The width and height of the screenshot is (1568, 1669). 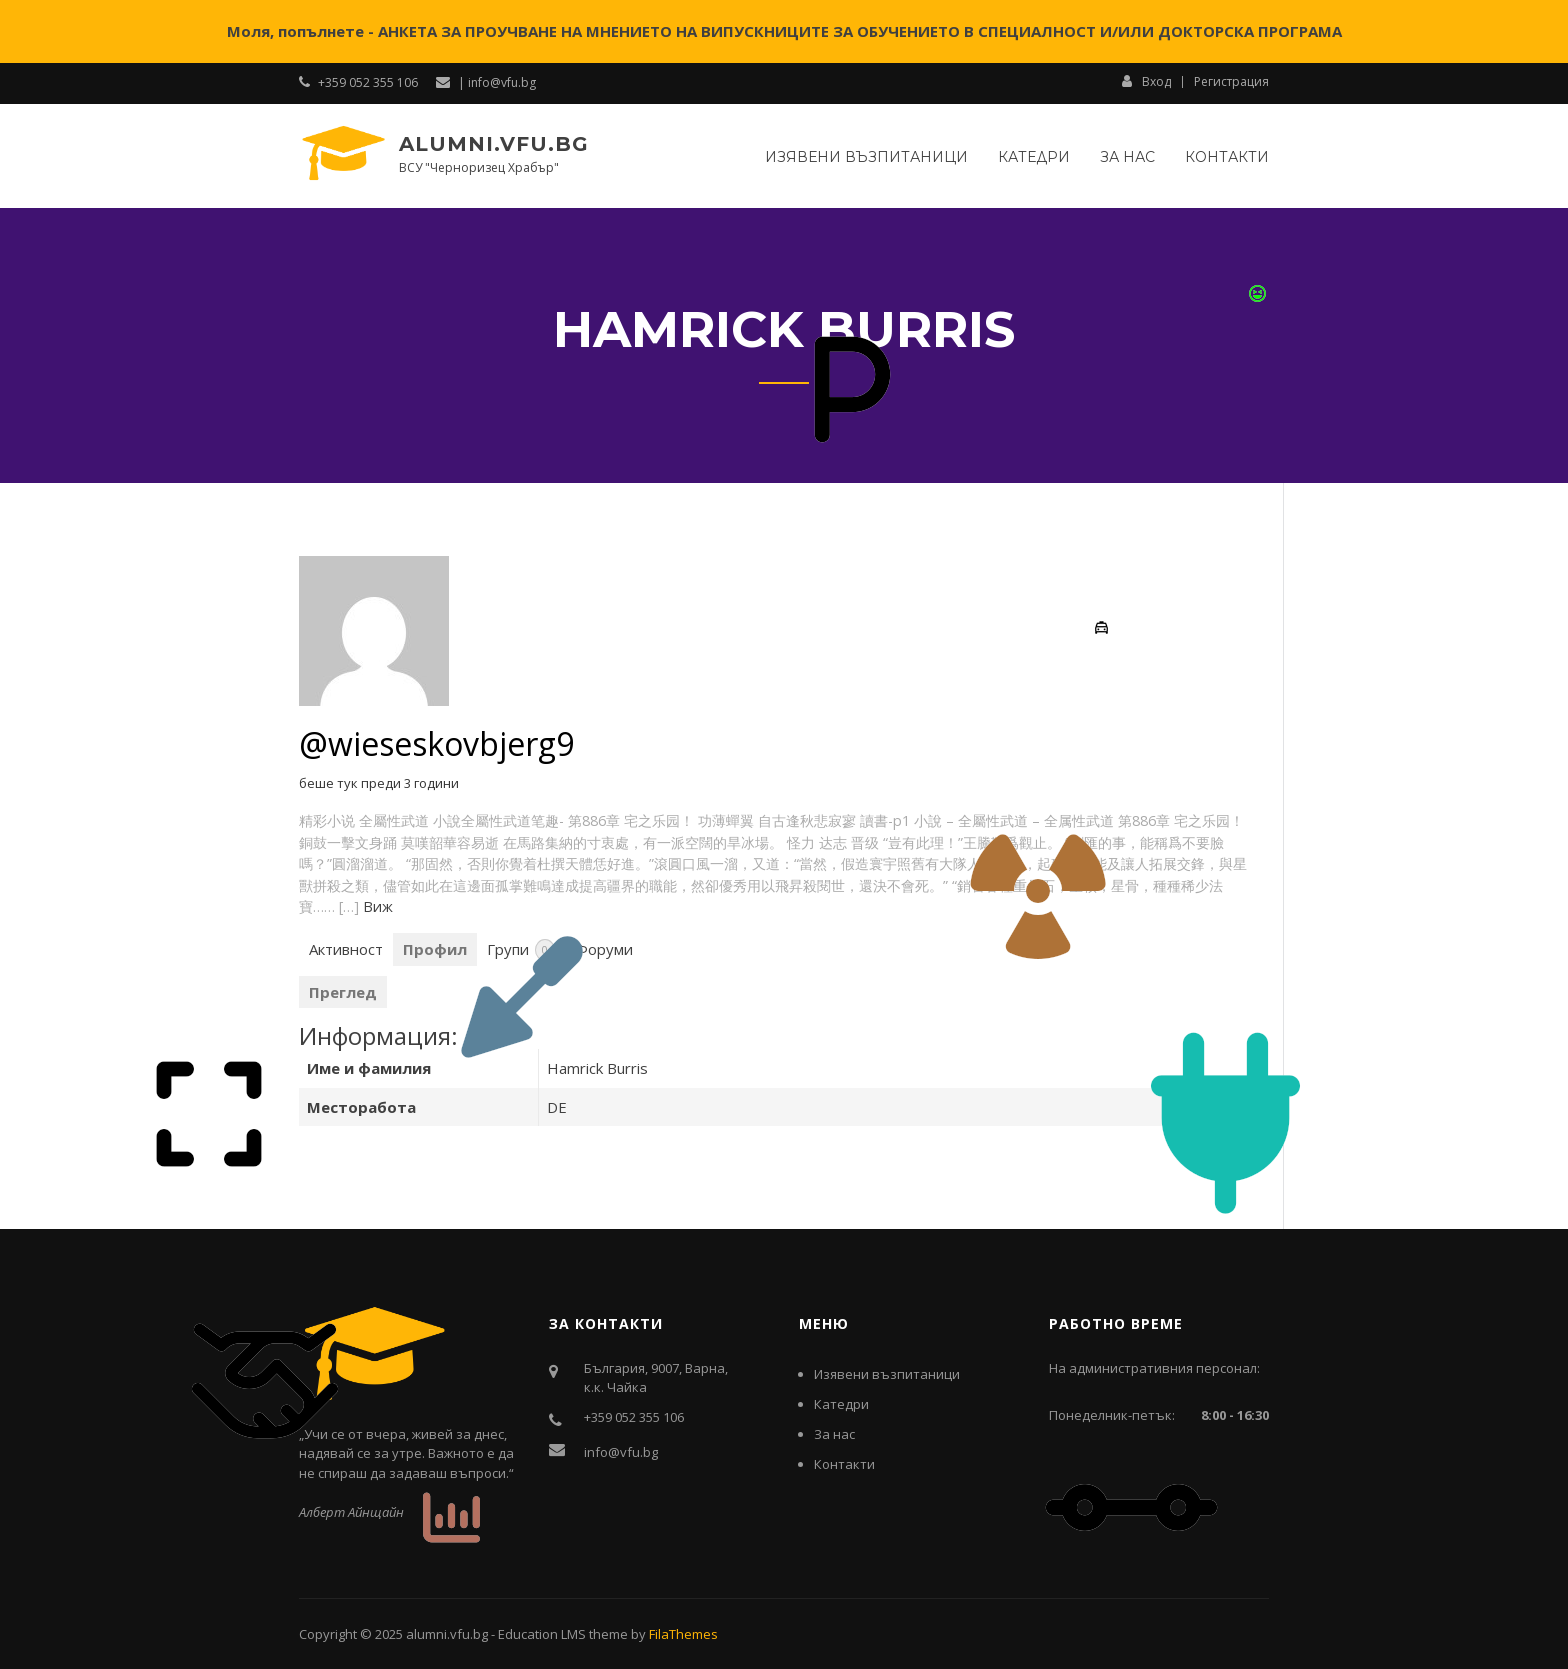 What do you see at coordinates (852, 389) in the screenshot?
I see `indicates parking availability or location` at bounding box center [852, 389].